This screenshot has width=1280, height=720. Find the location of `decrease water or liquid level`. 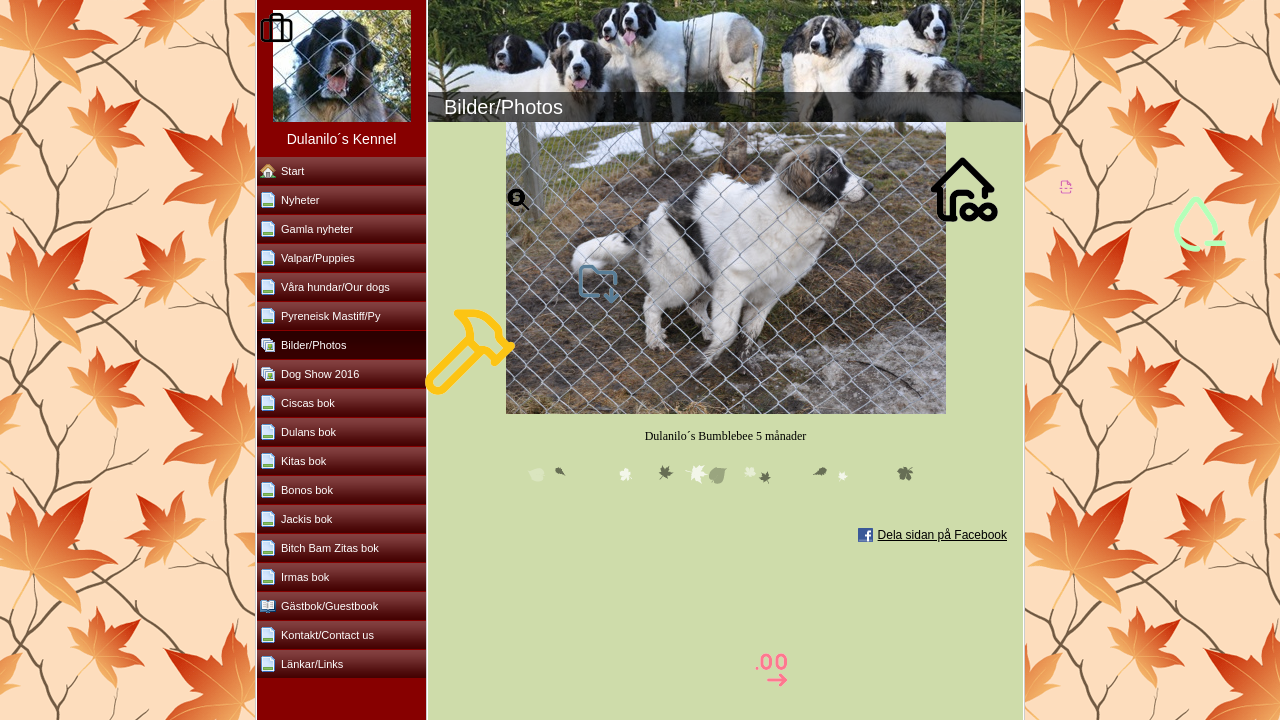

decrease water or liquid level is located at coordinates (1196, 224).